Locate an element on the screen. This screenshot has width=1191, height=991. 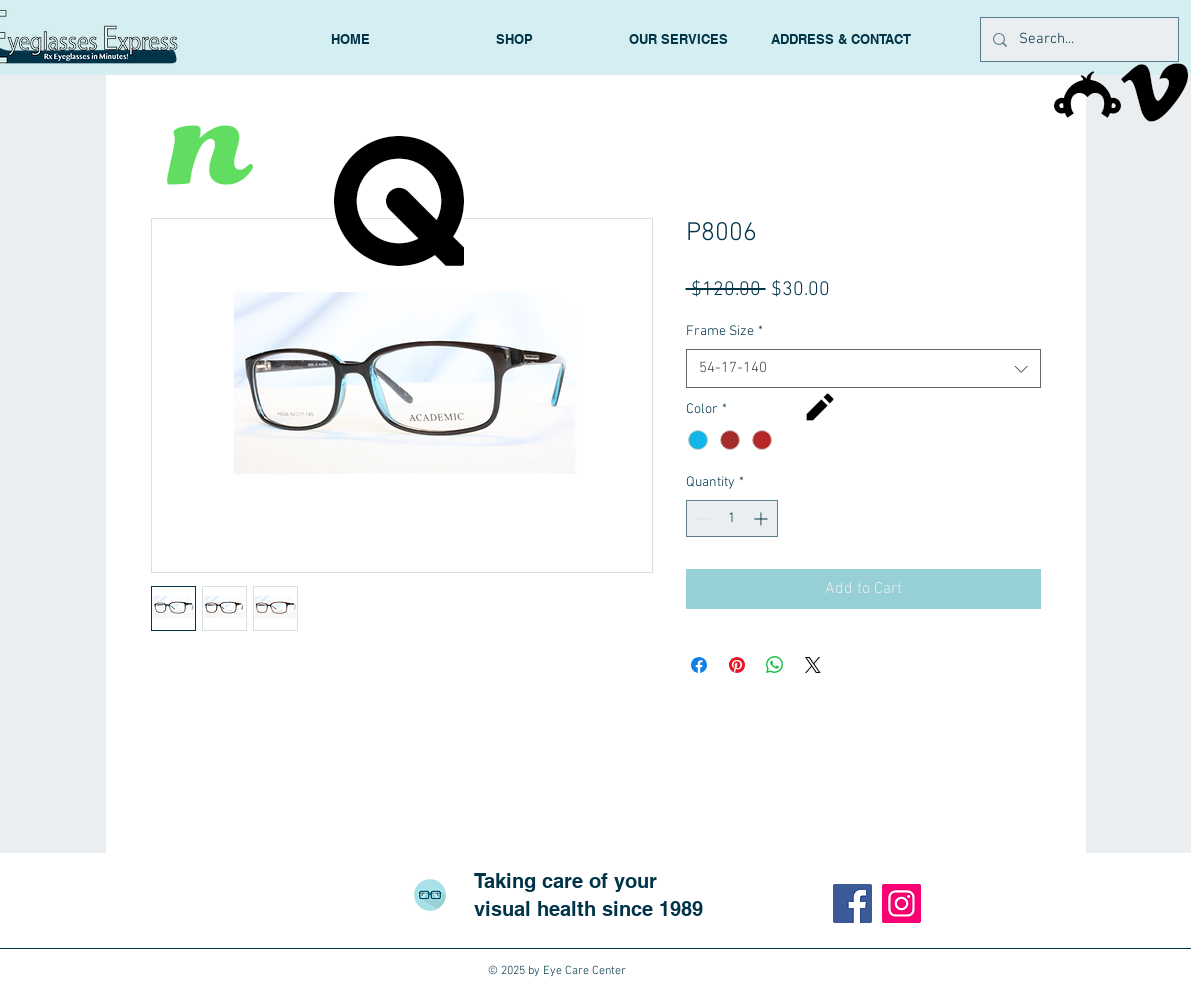
notist app logo is located at coordinates (210, 155).